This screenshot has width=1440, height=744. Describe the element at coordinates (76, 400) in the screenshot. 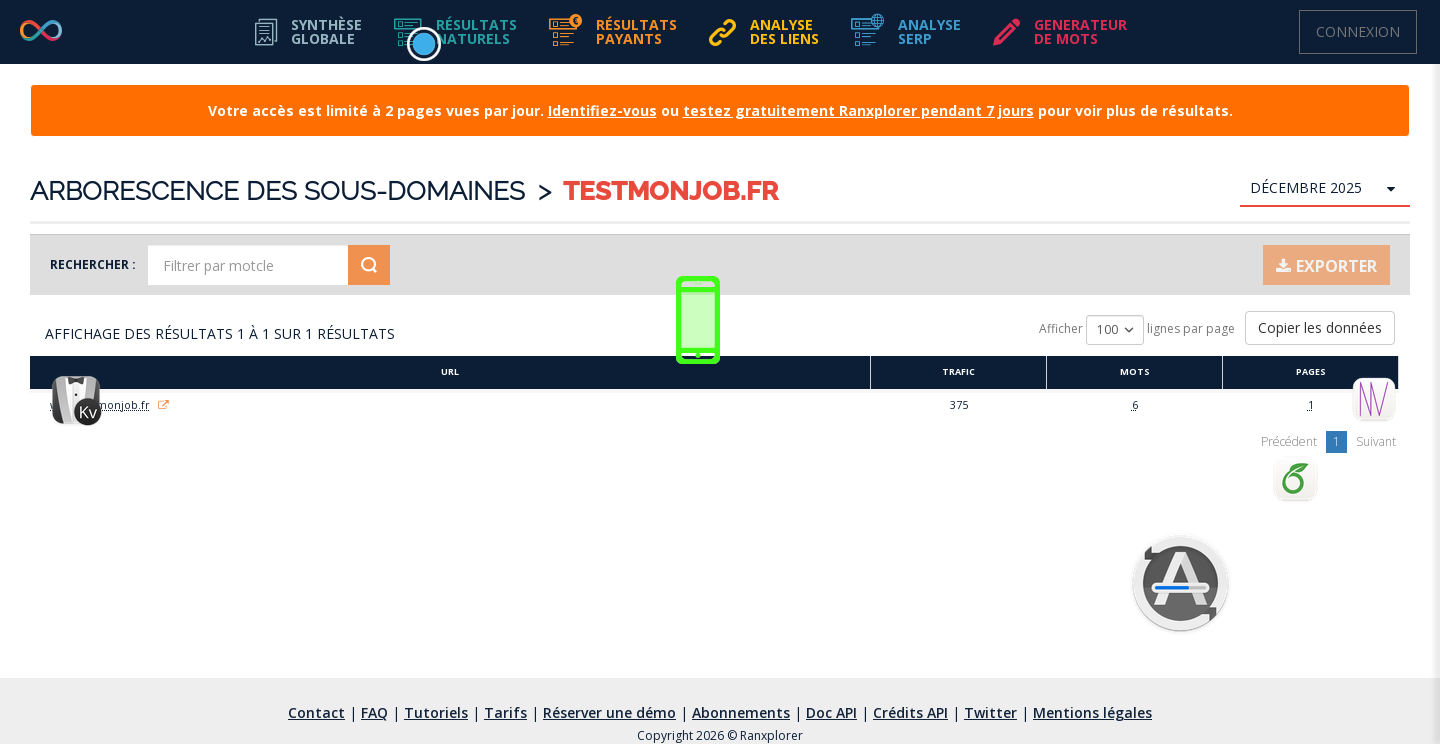

I see `open kvantum theme manager` at that location.